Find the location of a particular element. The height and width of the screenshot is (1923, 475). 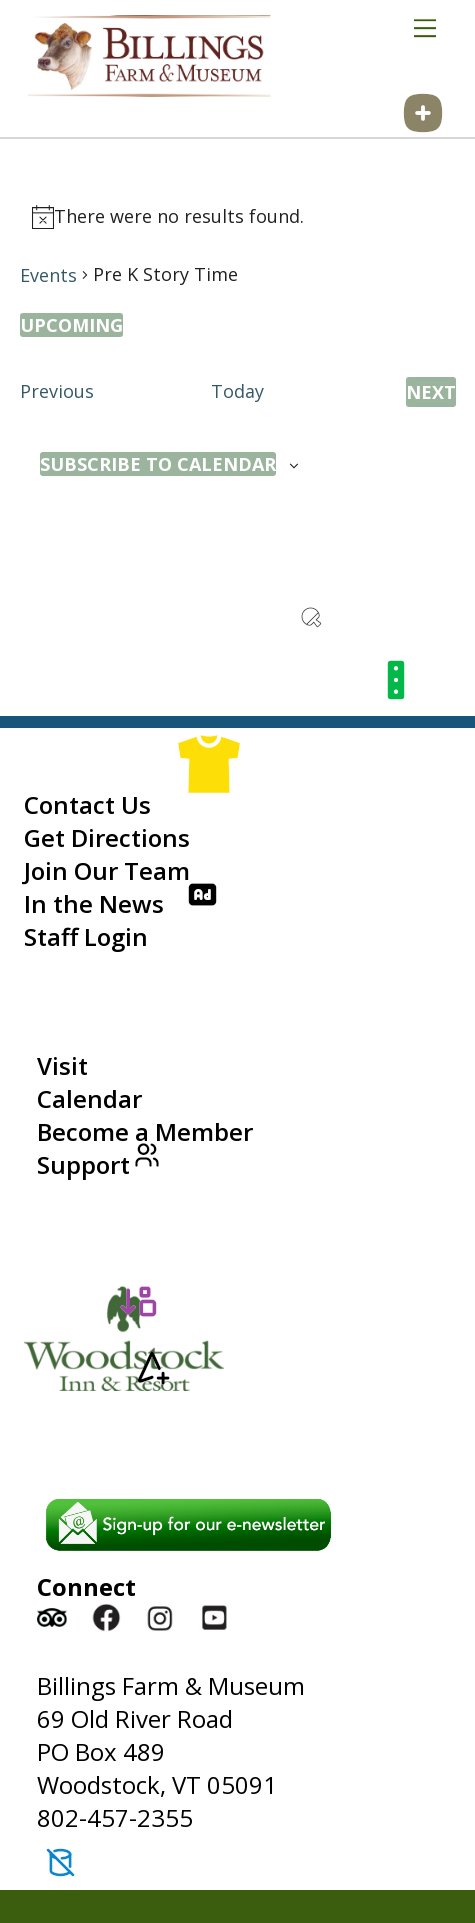

add a new item is located at coordinates (423, 113).